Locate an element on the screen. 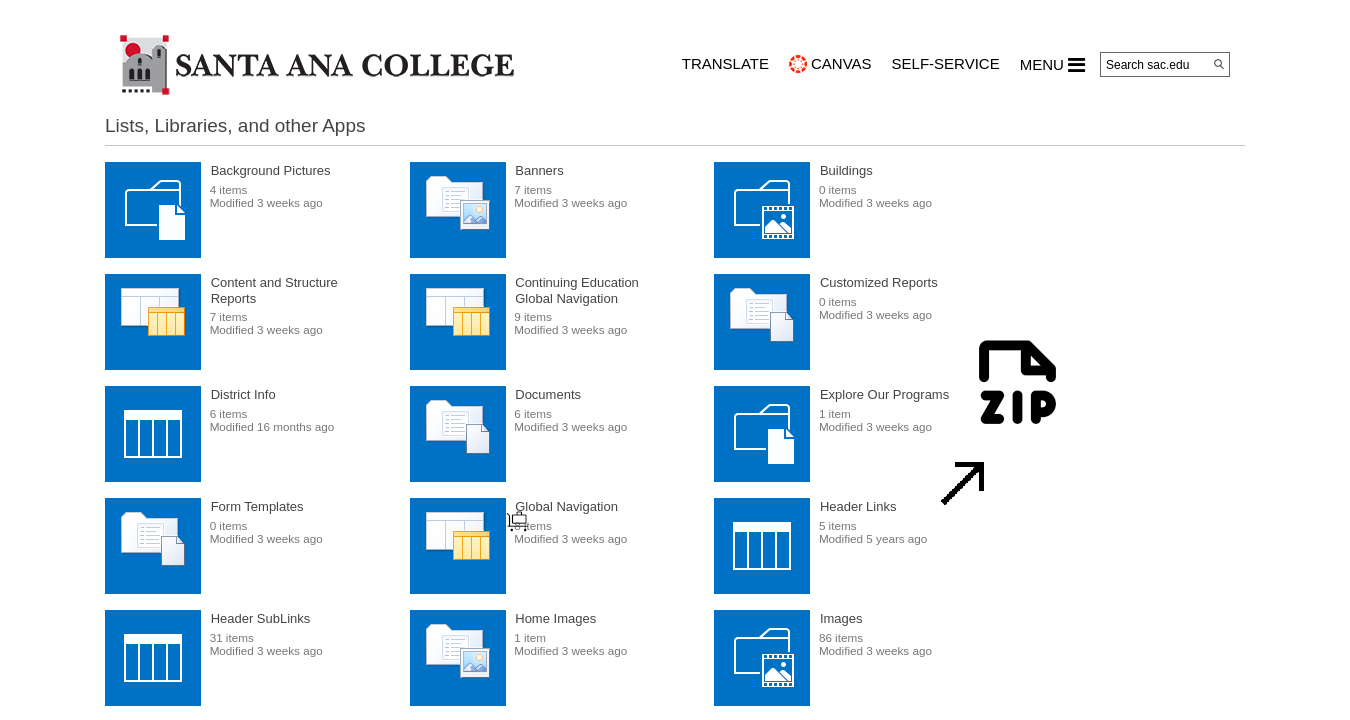 Image resolution: width=1350 pixels, height=720 pixels. navigate to external link is located at coordinates (964, 482).